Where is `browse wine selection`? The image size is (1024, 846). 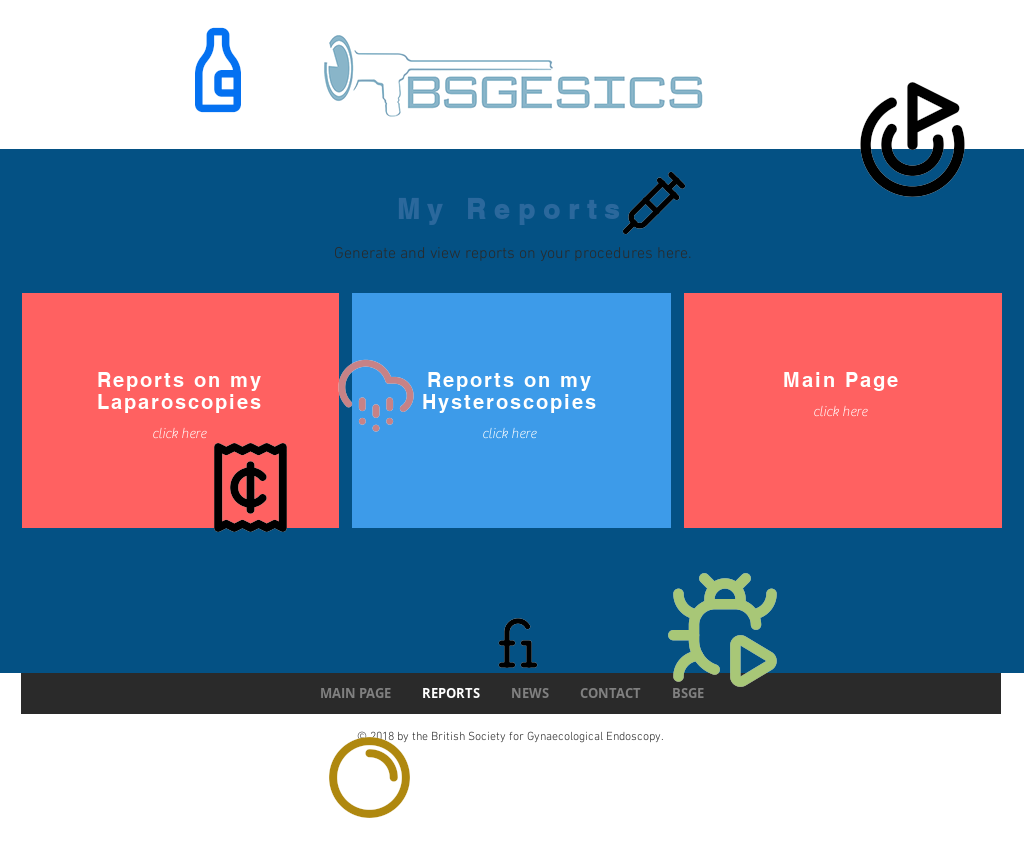
browse wine selection is located at coordinates (218, 70).